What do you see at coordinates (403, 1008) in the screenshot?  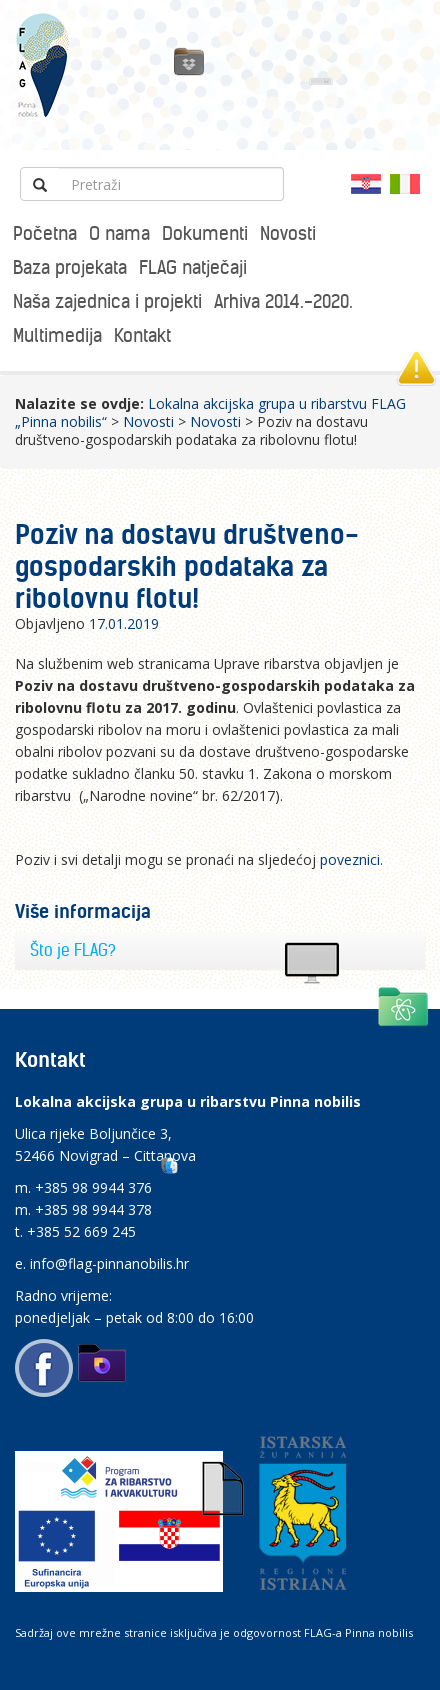 I see `open atom editor project folder` at bounding box center [403, 1008].